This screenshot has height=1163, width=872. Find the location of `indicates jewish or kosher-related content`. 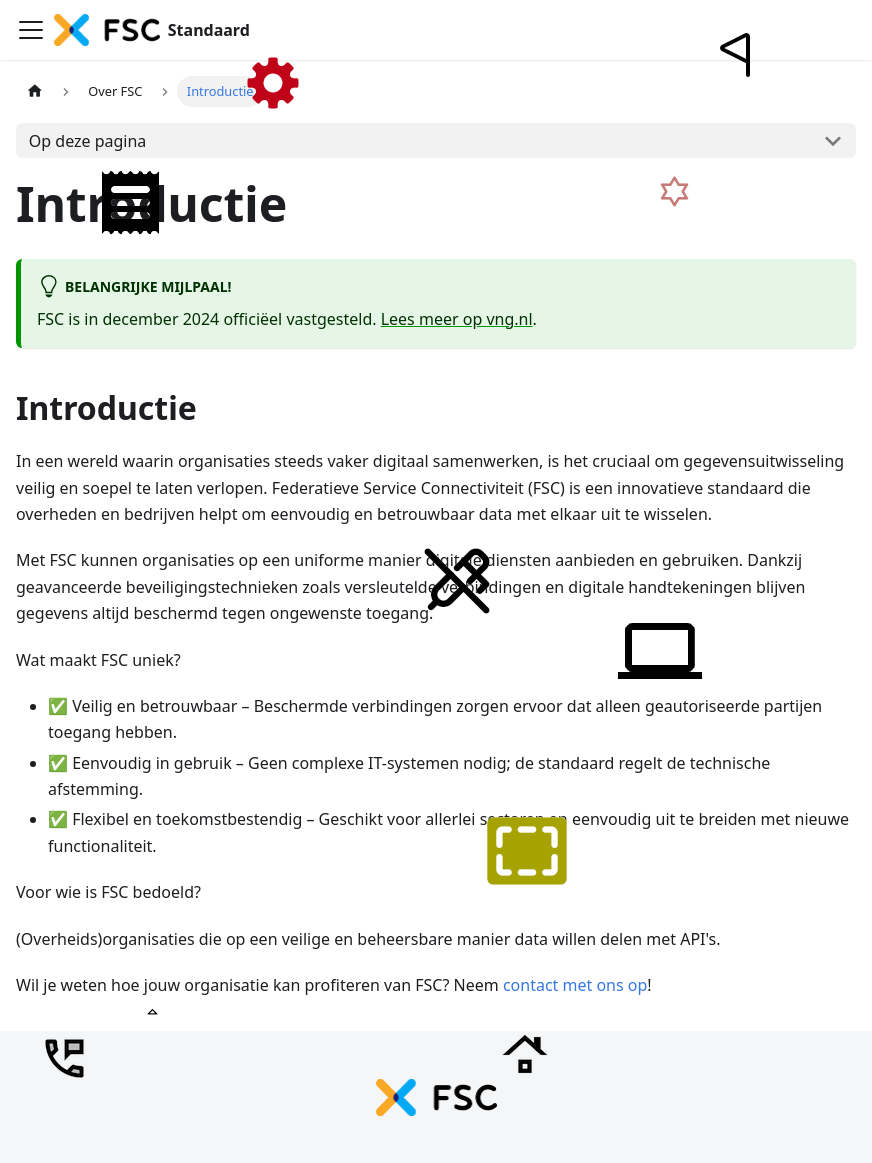

indicates jewish or kosher-related content is located at coordinates (674, 191).